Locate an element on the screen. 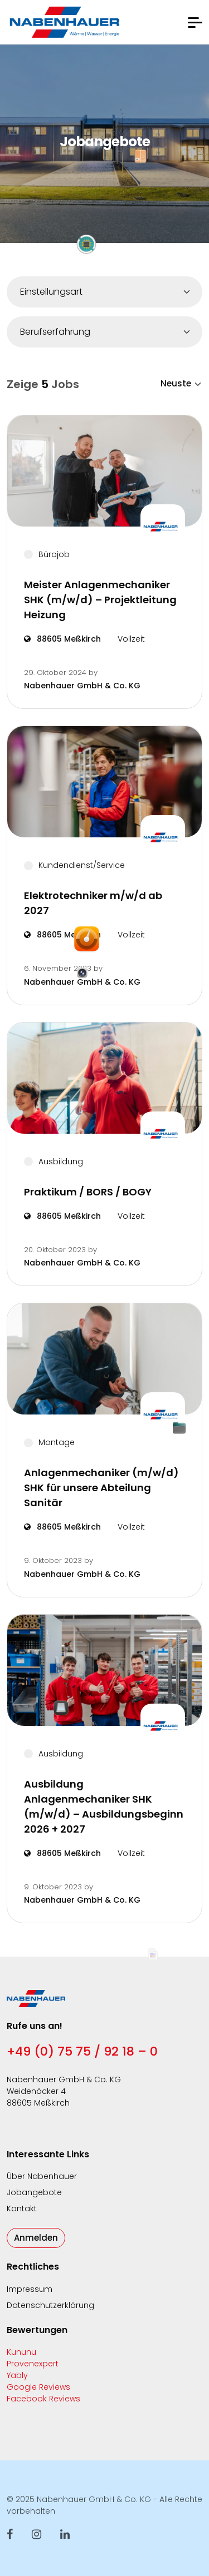 The height and width of the screenshot is (2576, 209). open the camera app is located at coordinates (82, 972).